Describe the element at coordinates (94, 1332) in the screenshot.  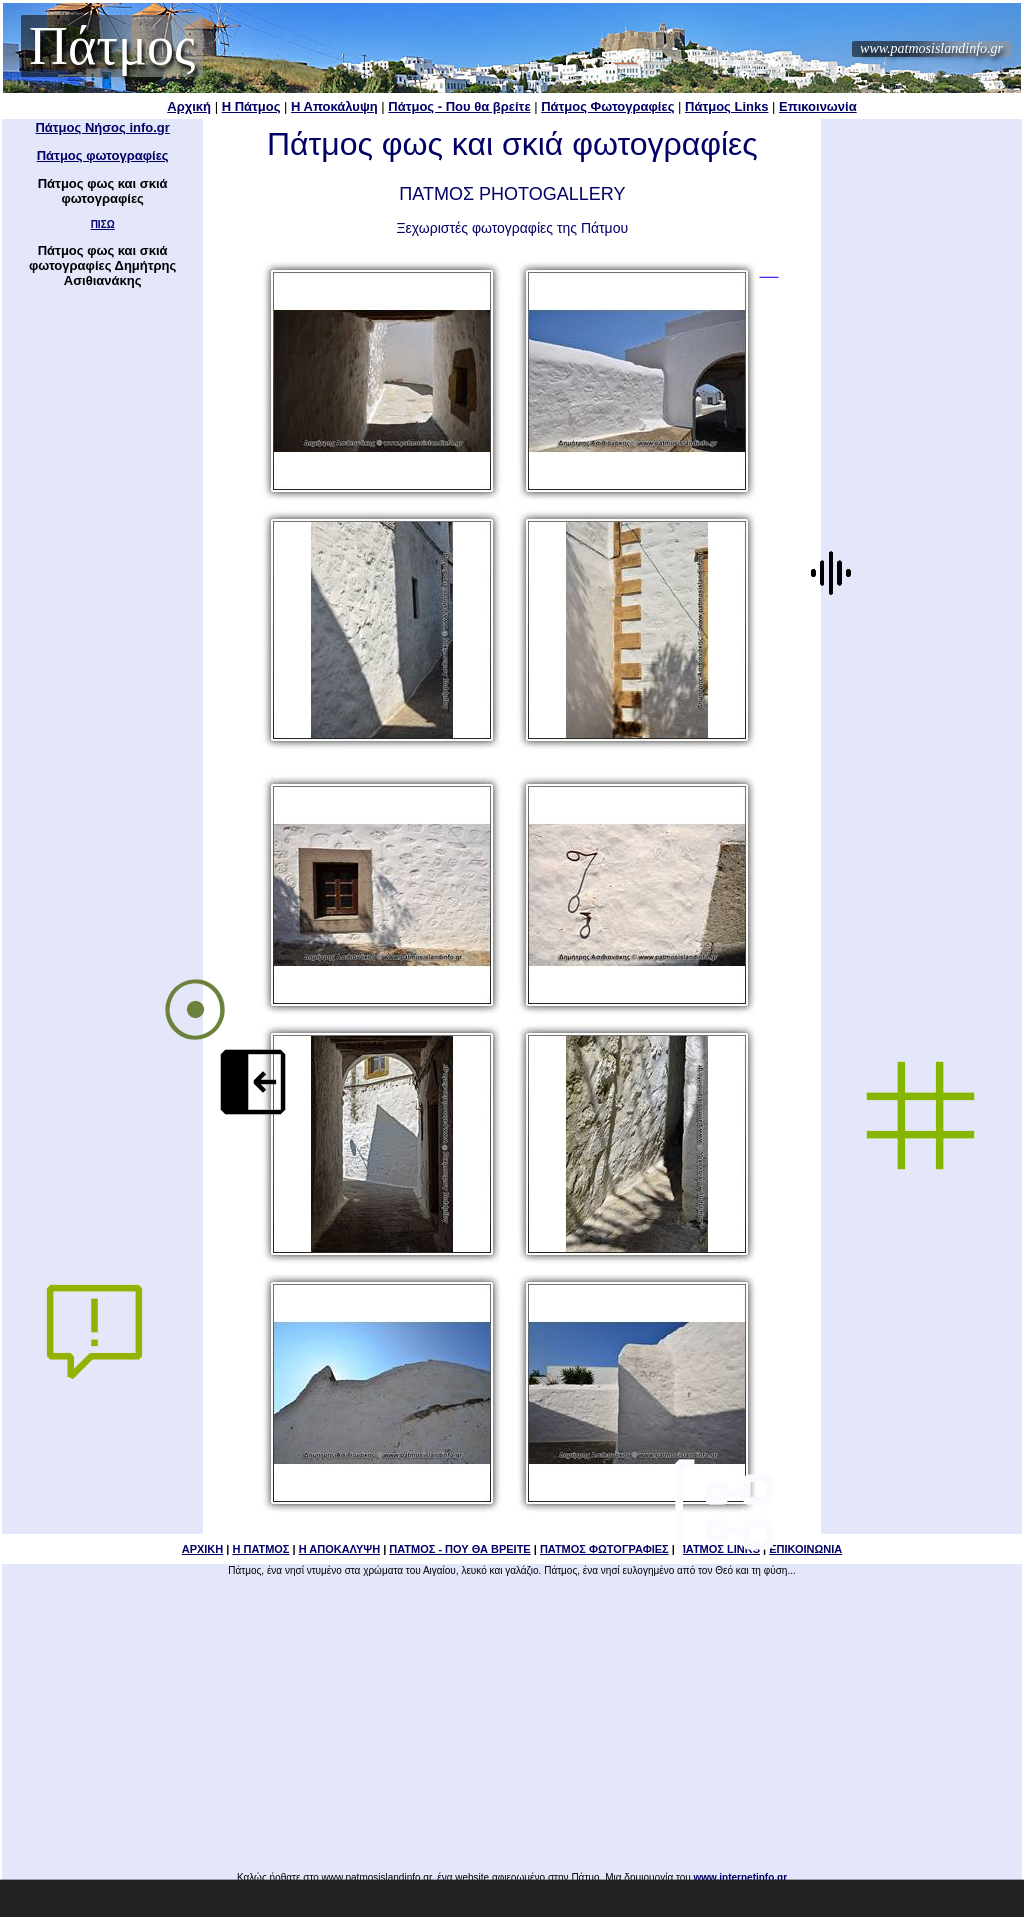
I see `report an issue or problem` at that location.